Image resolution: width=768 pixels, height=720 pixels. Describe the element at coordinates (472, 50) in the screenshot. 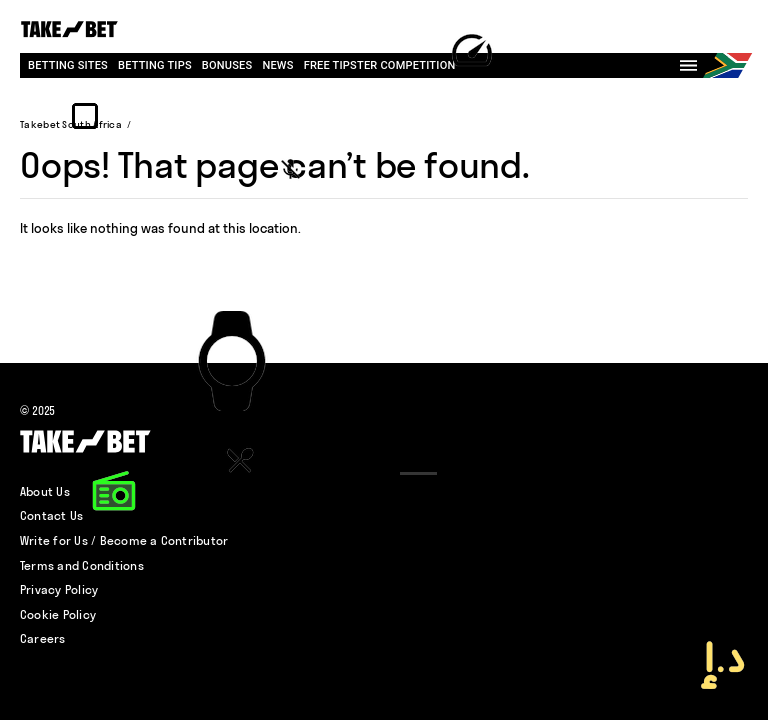

I see `adjust playback speed` at that location.